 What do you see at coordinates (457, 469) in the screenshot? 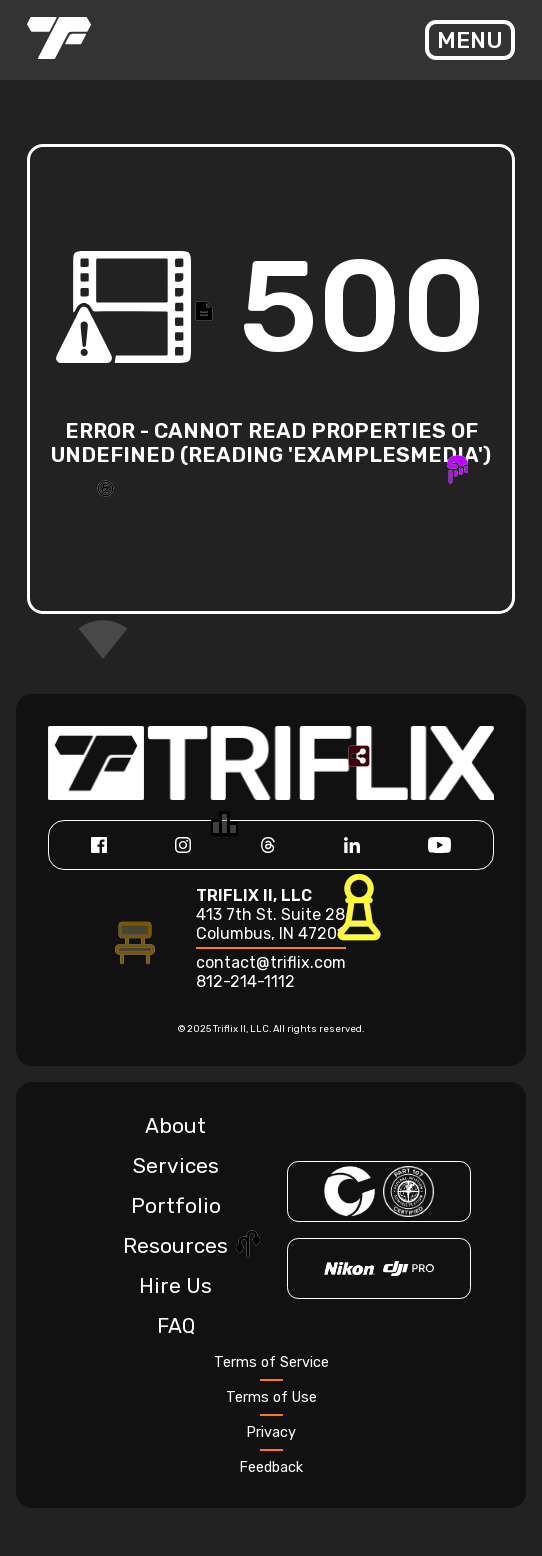
I see `scroll down or view content below` at bounding box center [457, 469].